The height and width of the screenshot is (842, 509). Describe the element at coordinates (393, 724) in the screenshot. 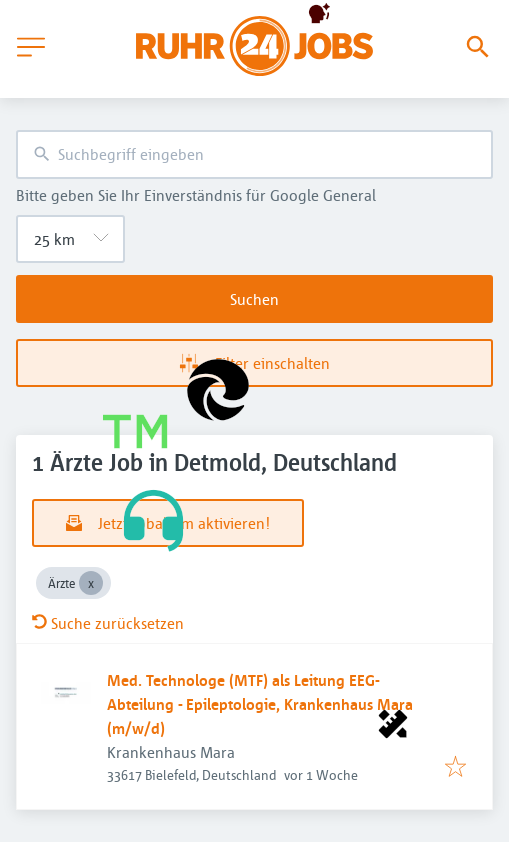

I see `access design tools` at that location.